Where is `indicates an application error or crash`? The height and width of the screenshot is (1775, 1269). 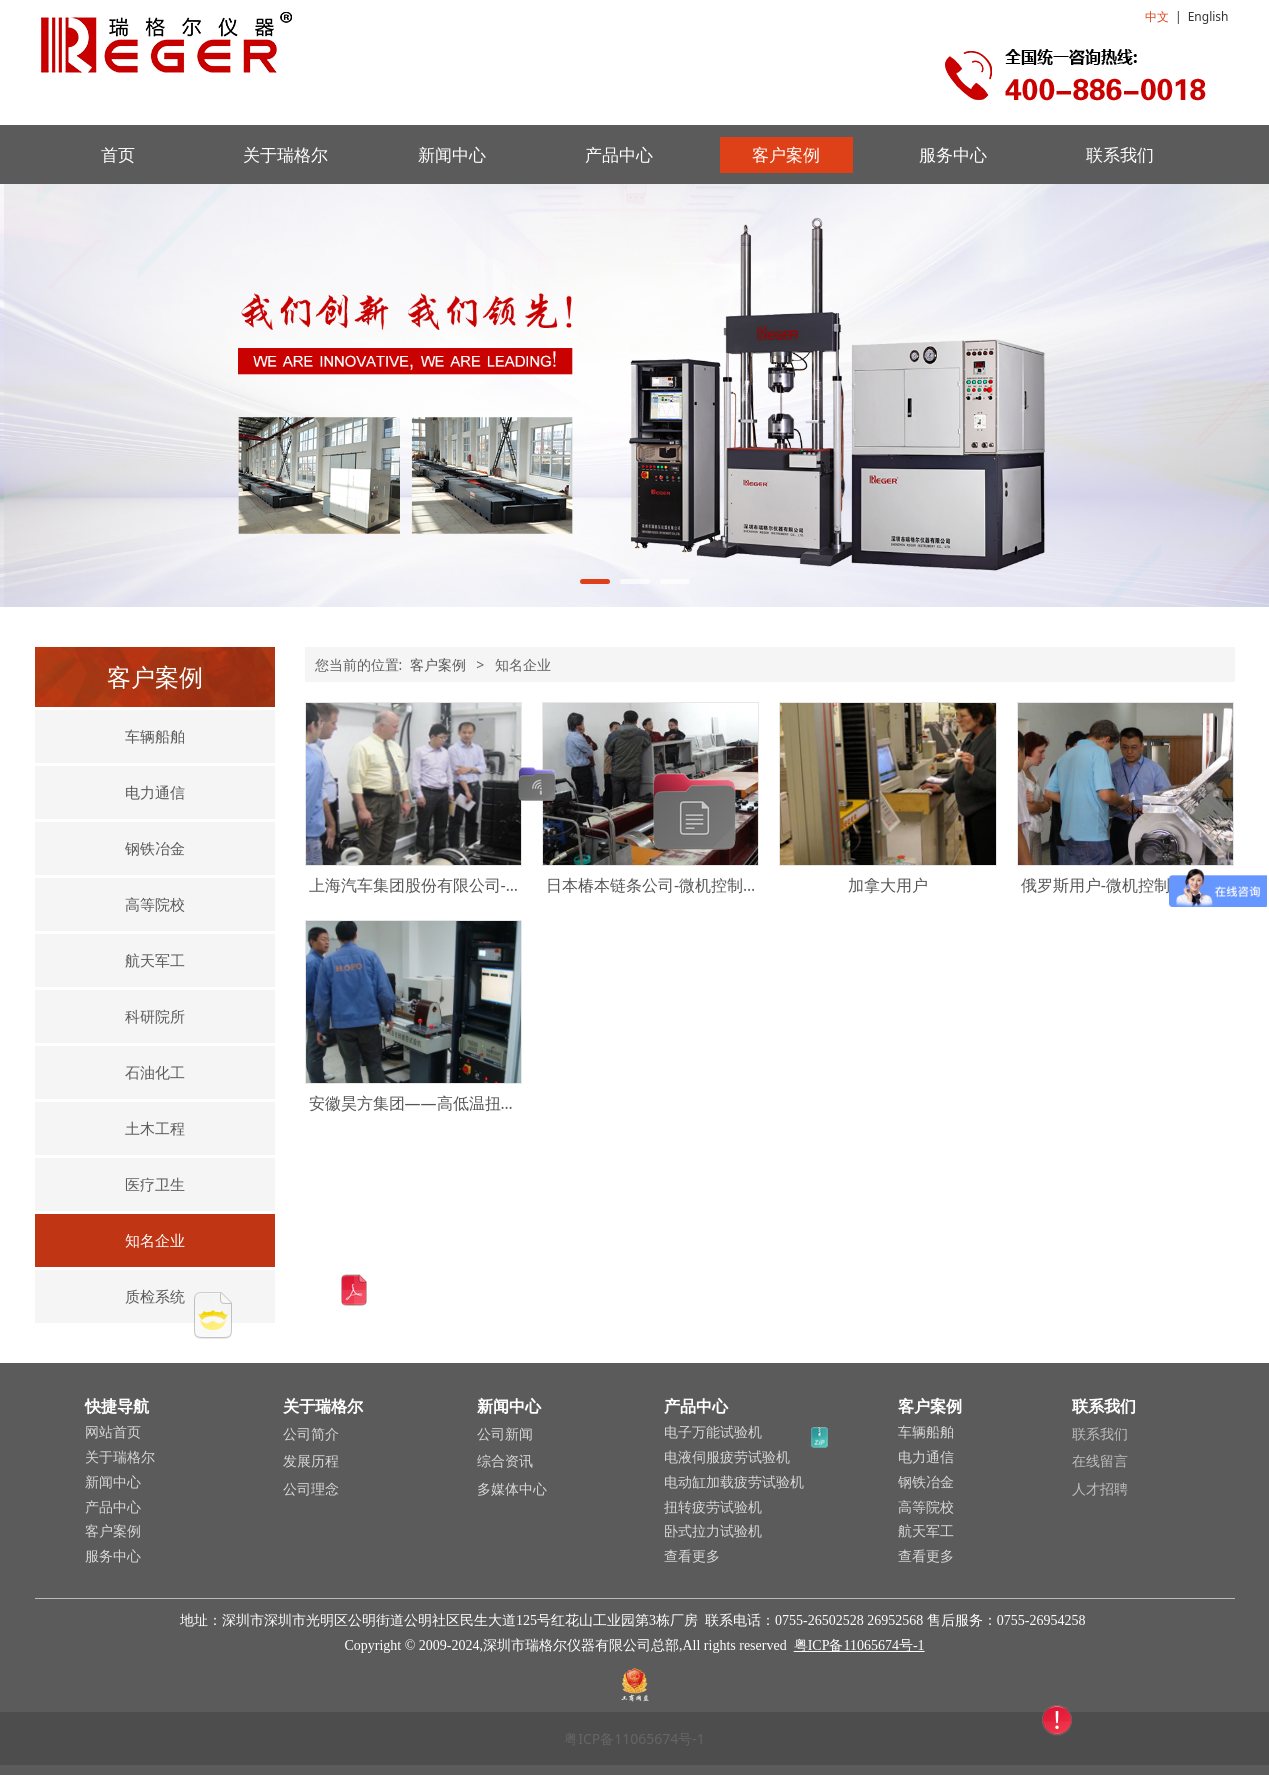 indicates an application error or crash is located at coordinates (1057, 1720).